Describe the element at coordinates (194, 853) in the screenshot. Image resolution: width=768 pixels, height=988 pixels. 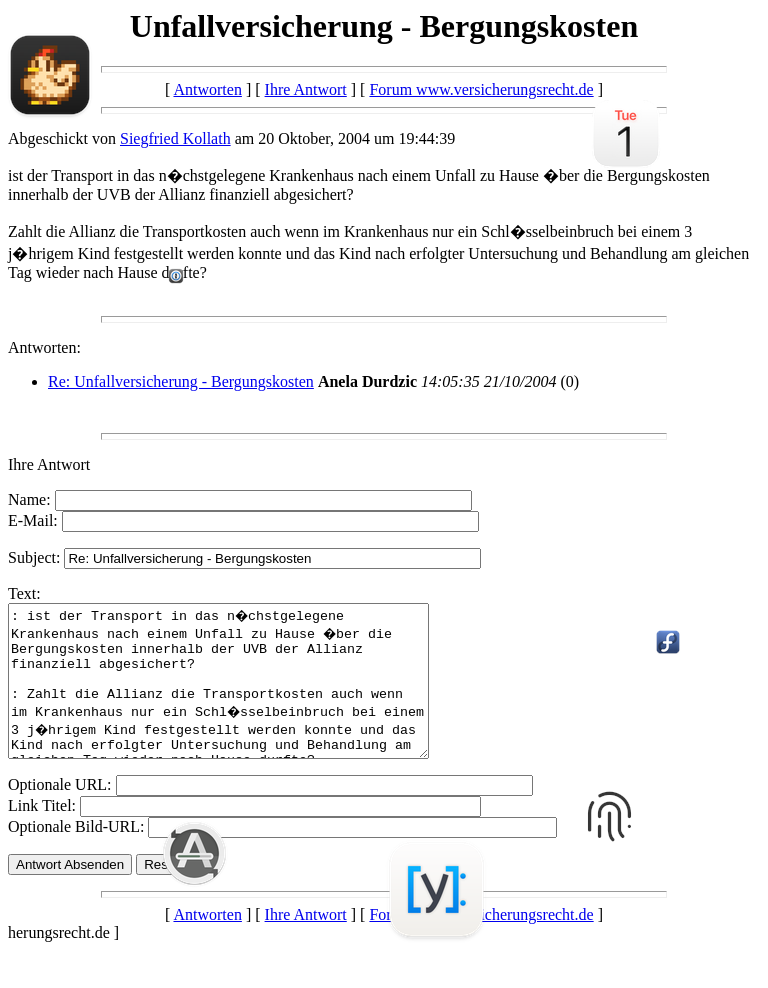
I see `check for available software updates` at that location.